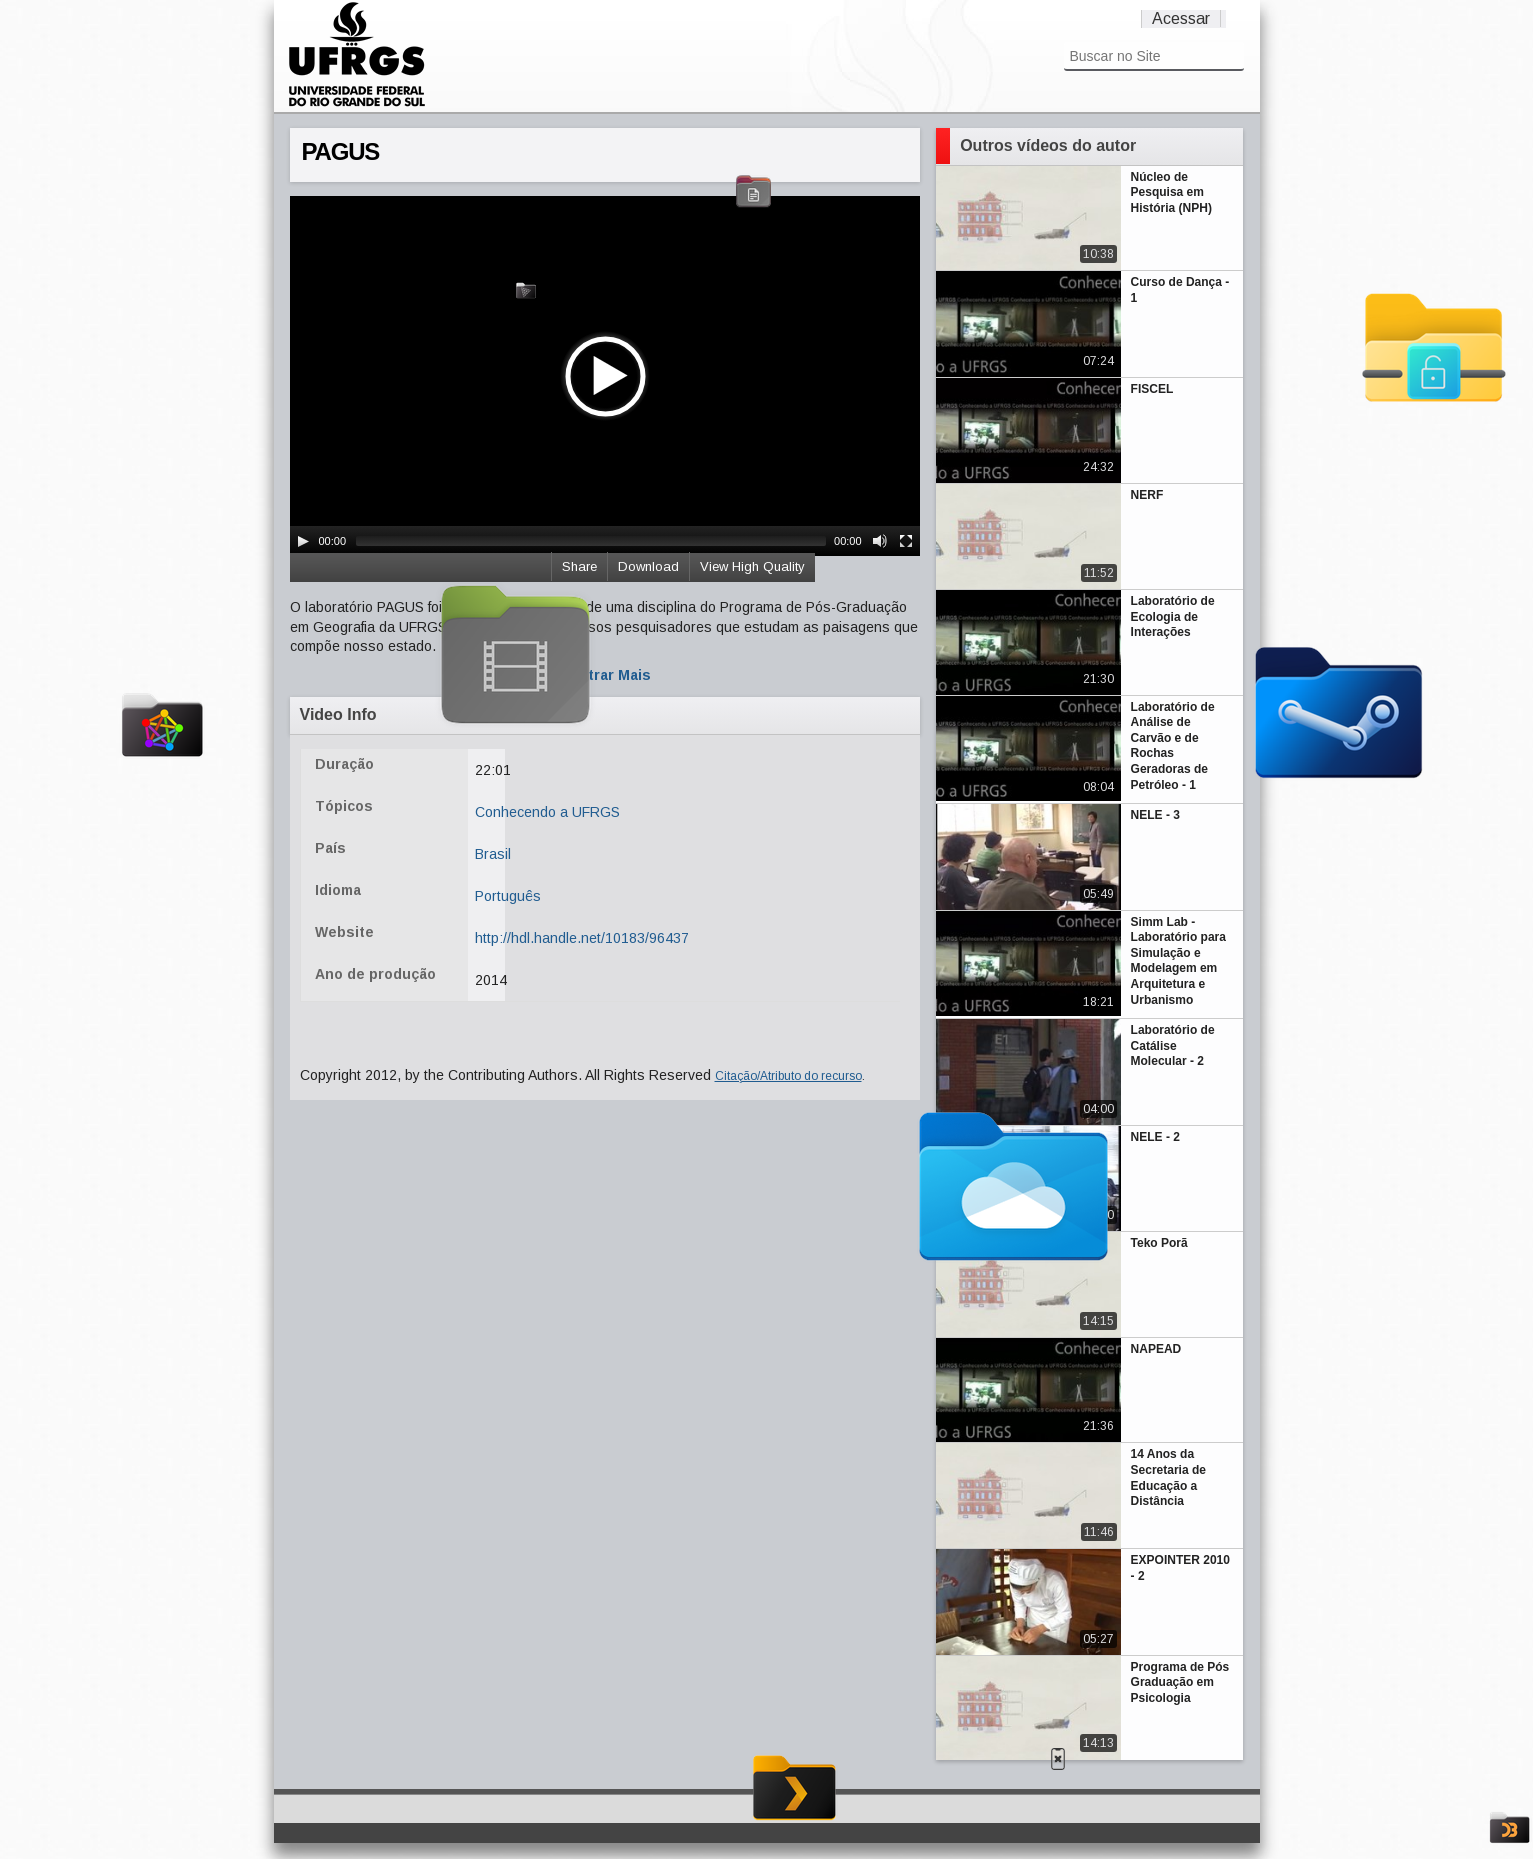  What do you see at coordinates (753, 190) in the screenshot?
I see `open your documents folder` at bounding box center [753, 190].